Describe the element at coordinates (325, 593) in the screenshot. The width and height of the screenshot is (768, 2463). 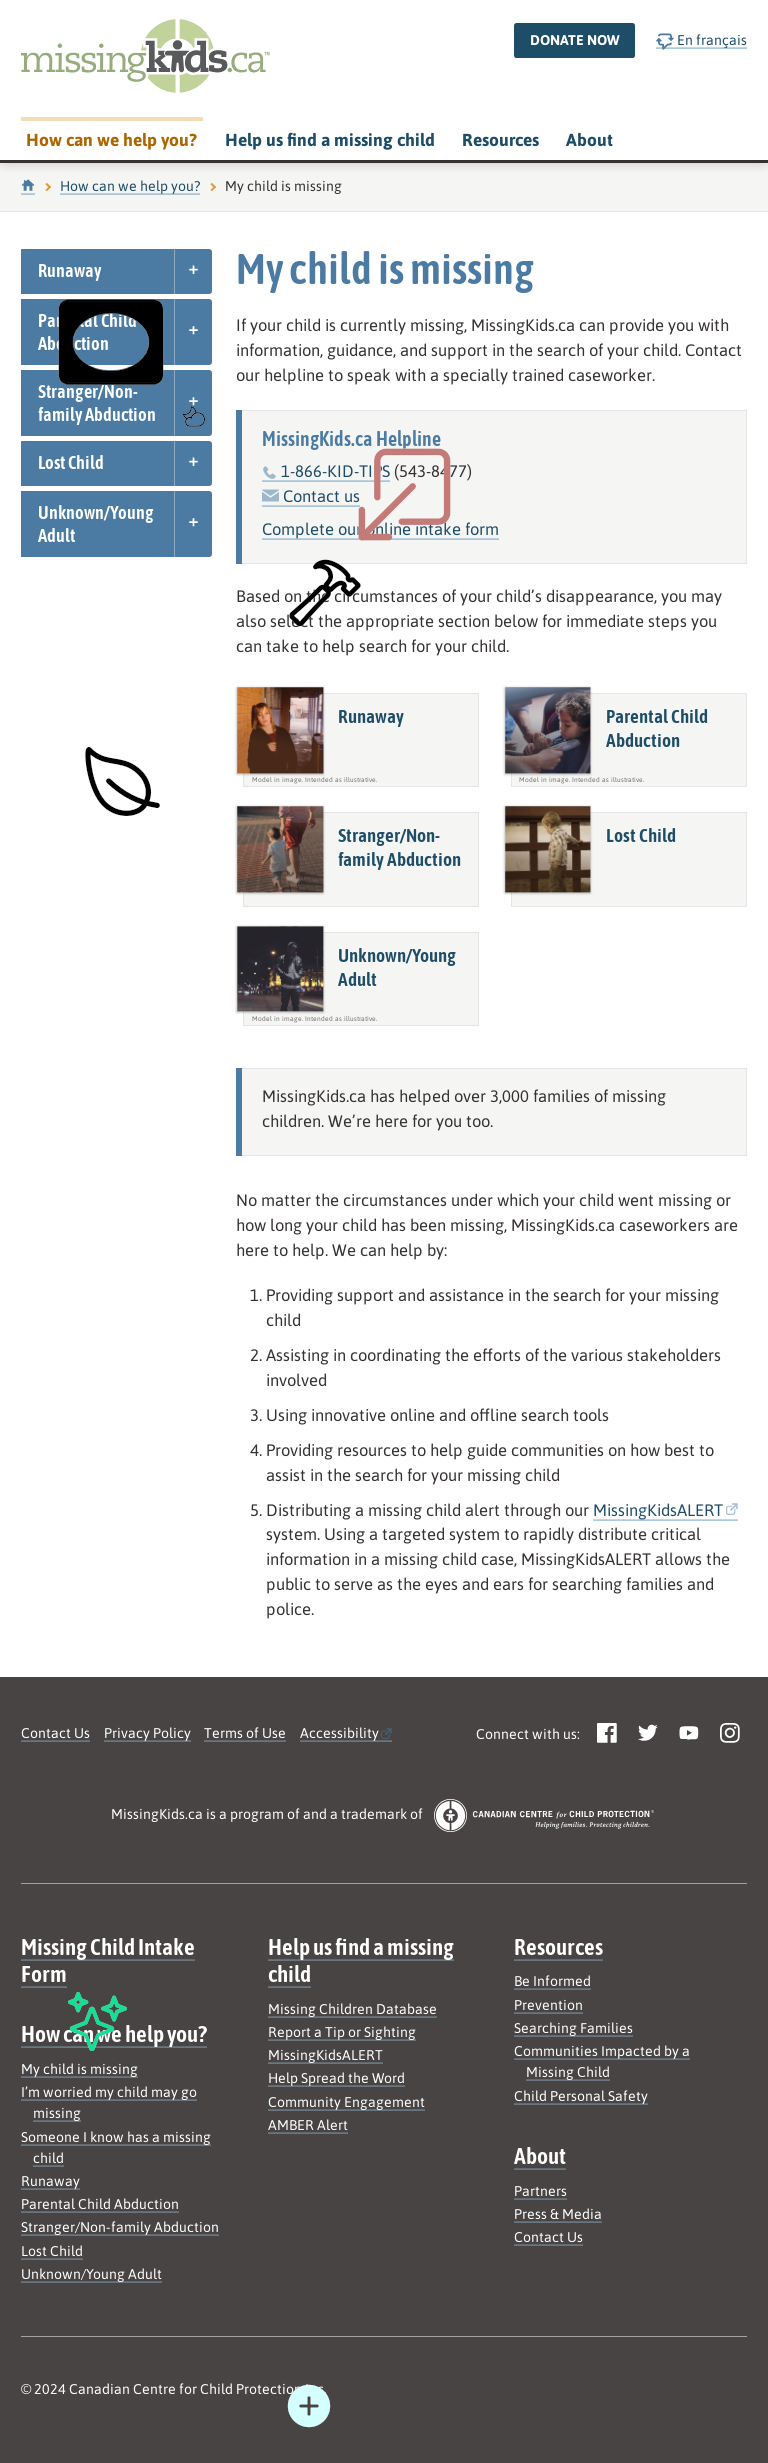
I see `access build or developer tools` at that location.